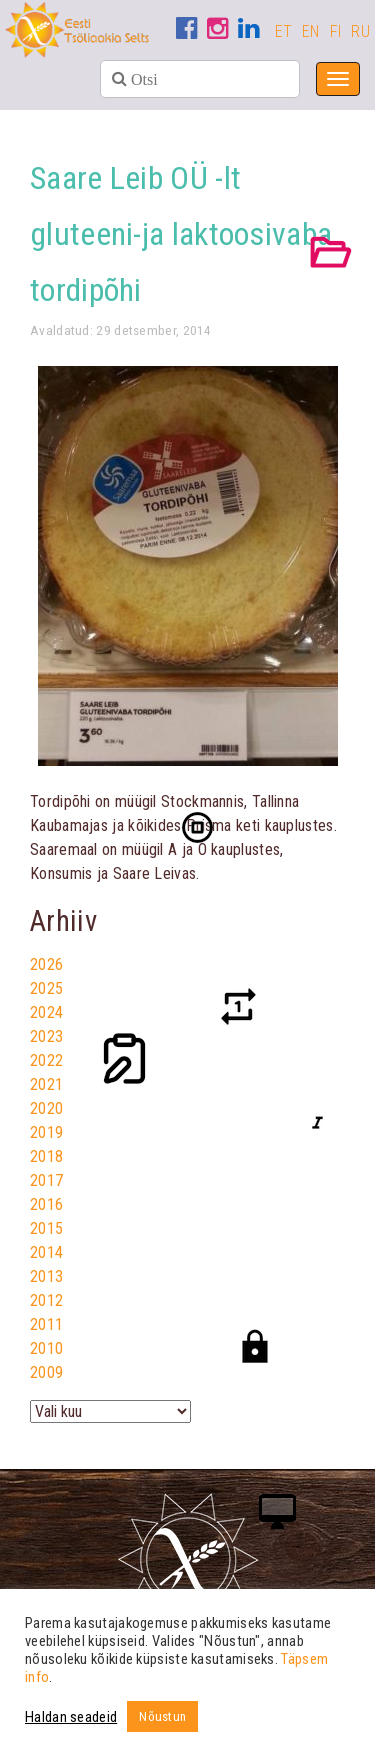 The height and width of the screenshot is (1762, 375). What do you see at coordinates (329, 251) in the screenshot?
I see `open a folder to view its contents` at bounding box center [329, 251].